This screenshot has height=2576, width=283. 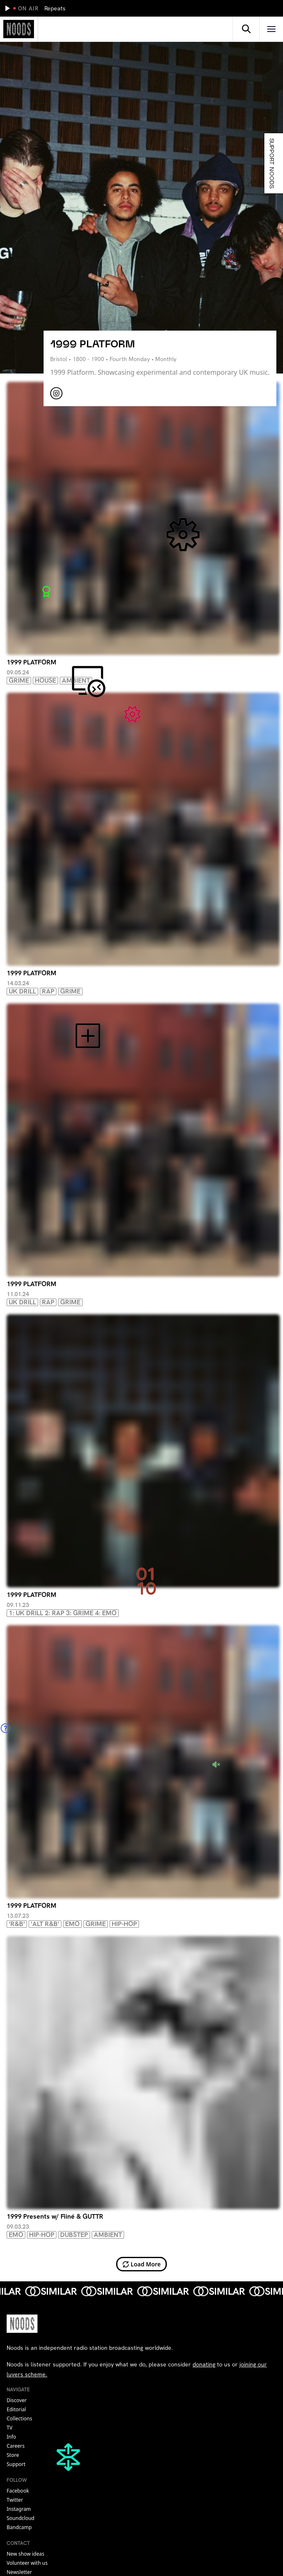 What do you see at coordinates (132, 714) in the screenshot?
I see `toggle light mode or bright theme` at bounding box center [132, 714].